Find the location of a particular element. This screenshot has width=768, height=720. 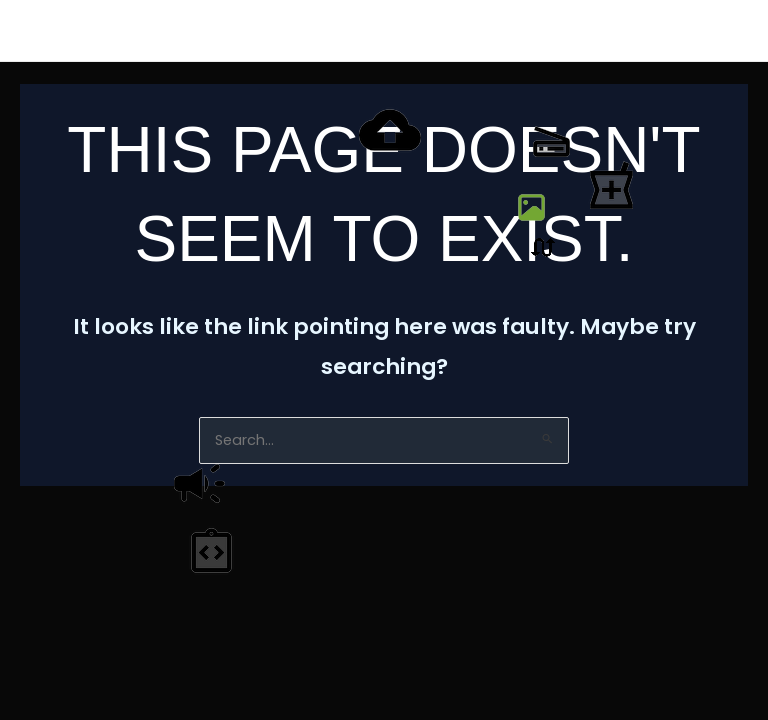

upload file to cloud storage is located at coordinates (390, 130).